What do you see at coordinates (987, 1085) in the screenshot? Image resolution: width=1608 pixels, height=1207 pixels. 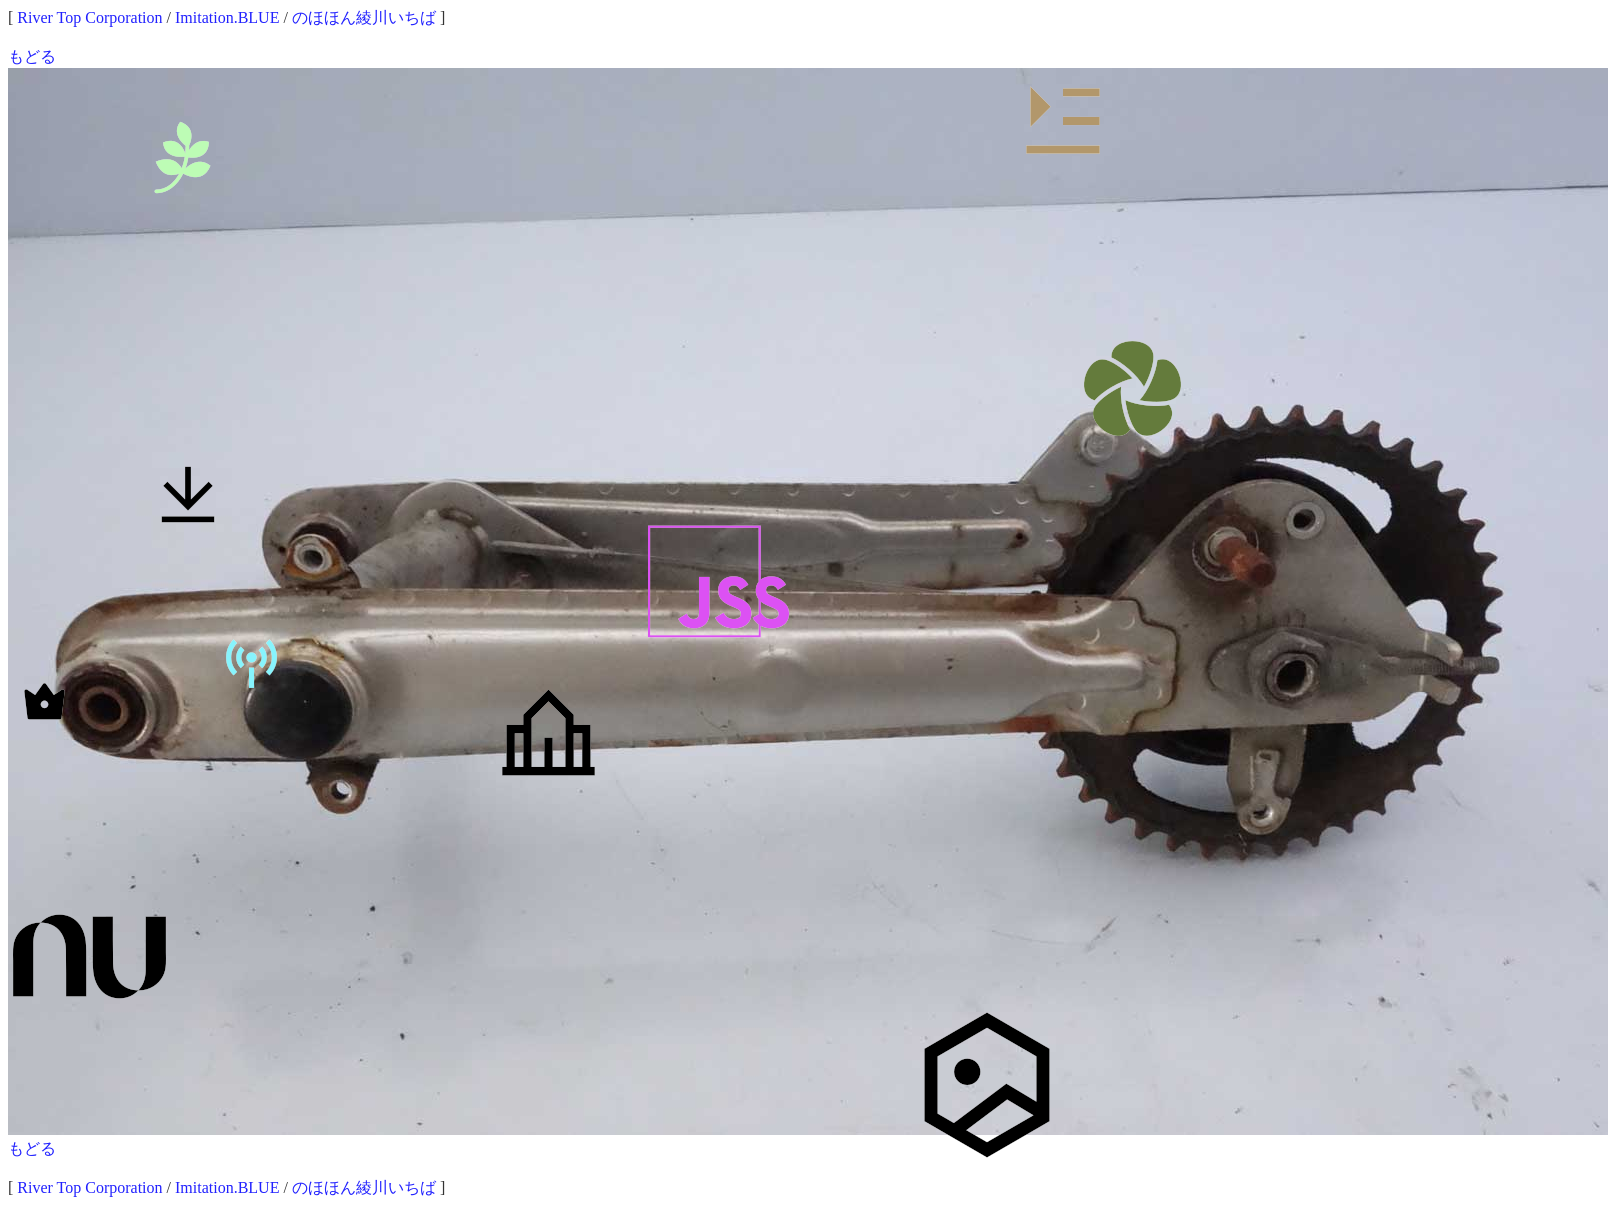 I see `view NFT collection or digital assets` at bounding box center [987, 1085].